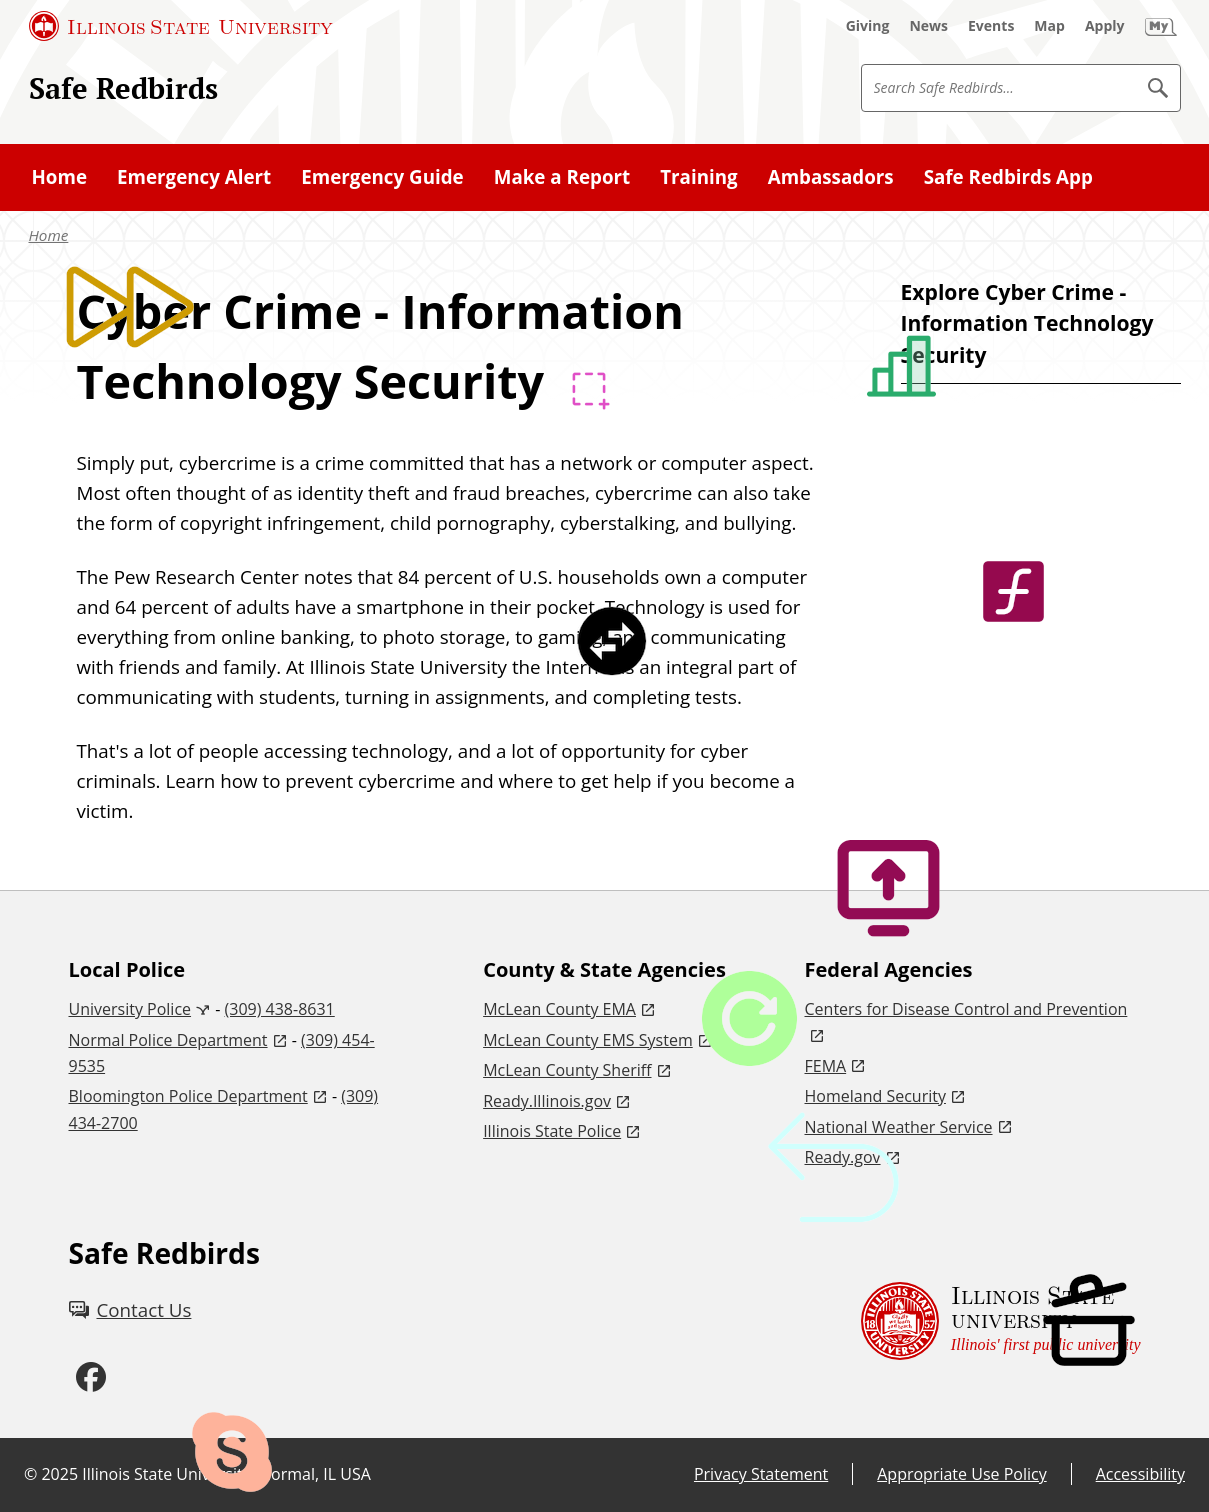 The height and width of the screenshot is (1512, 1209). Describe the element at coordinates (749, 1018) in the screenshot. I see `refresh or reload content` at that location.